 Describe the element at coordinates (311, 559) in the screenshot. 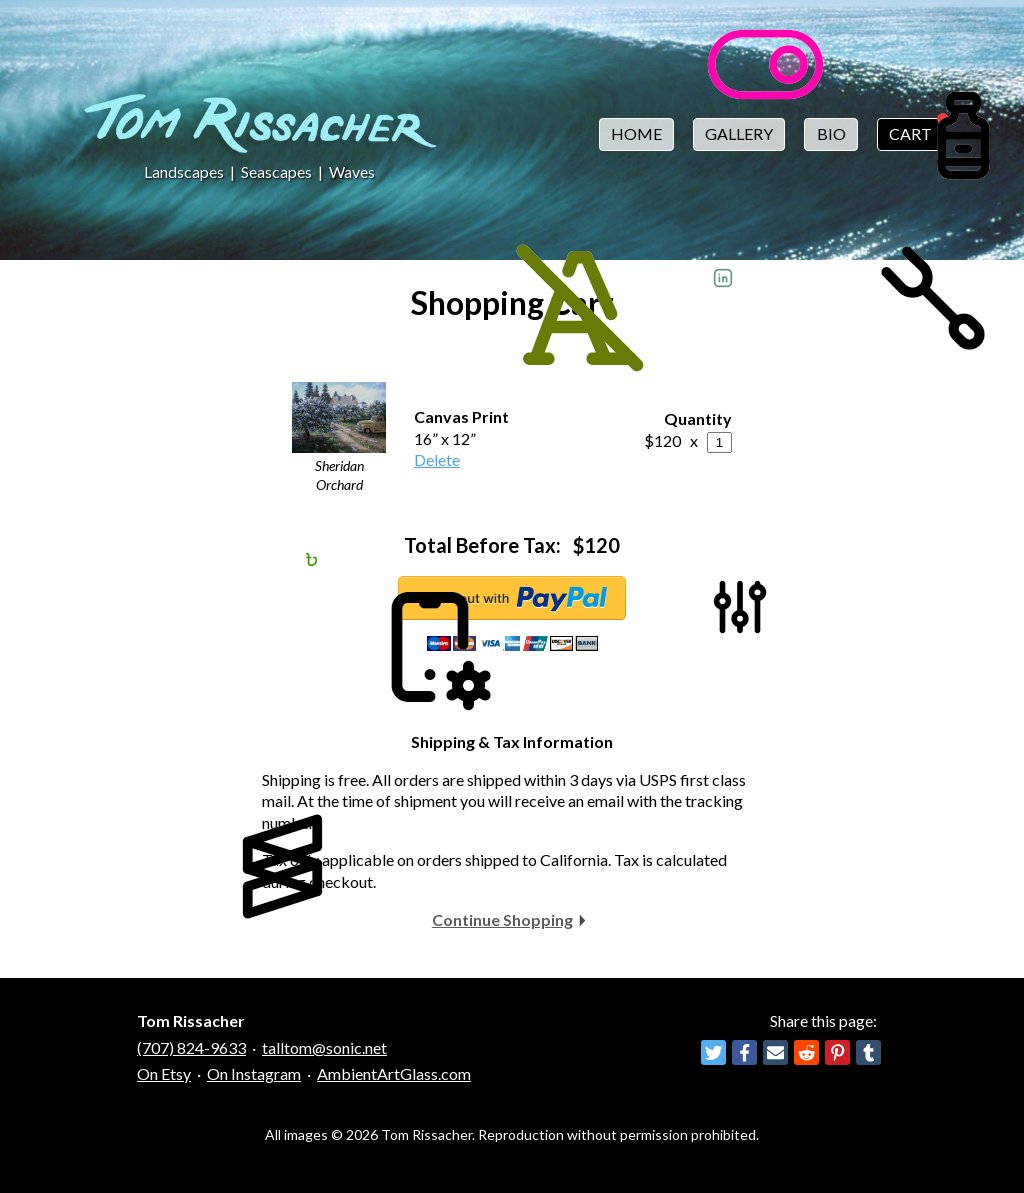

I see `indicates price or amount in bangladeshi taka` at that location.